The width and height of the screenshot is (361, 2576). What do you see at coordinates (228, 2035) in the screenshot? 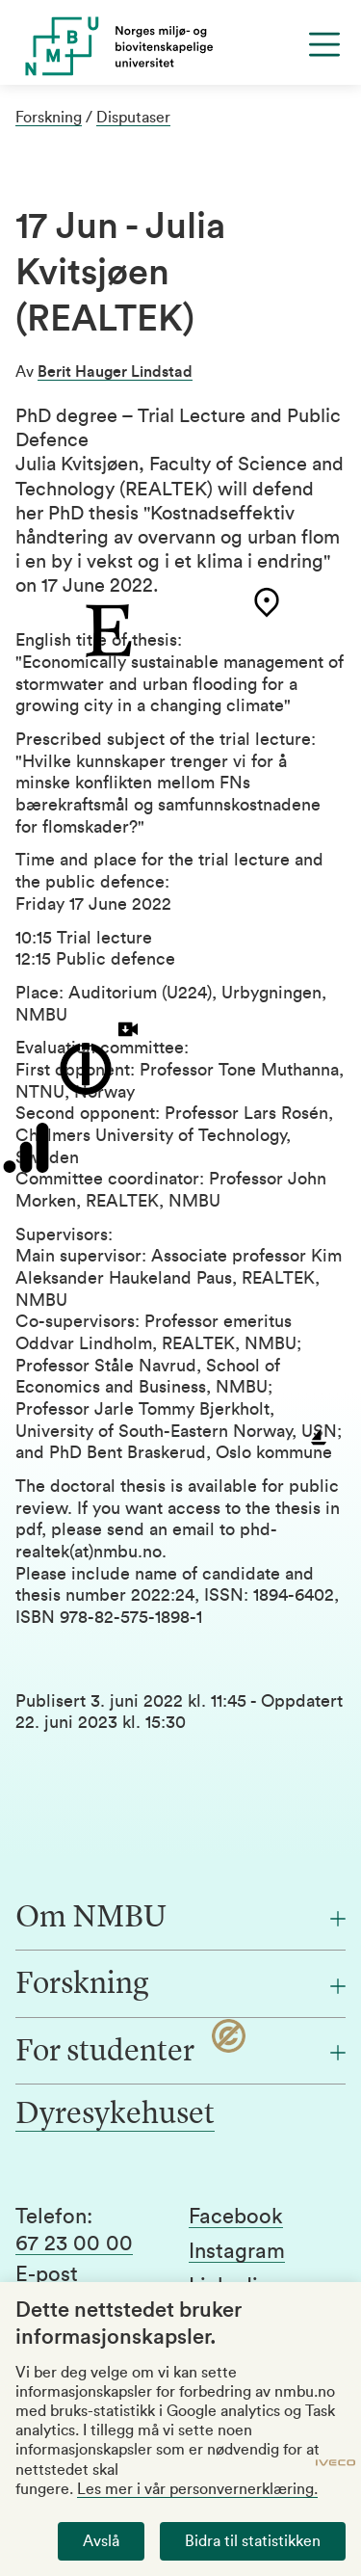
I see `indicates public domain or copyright-free content` at bounding box center [228, 2035].